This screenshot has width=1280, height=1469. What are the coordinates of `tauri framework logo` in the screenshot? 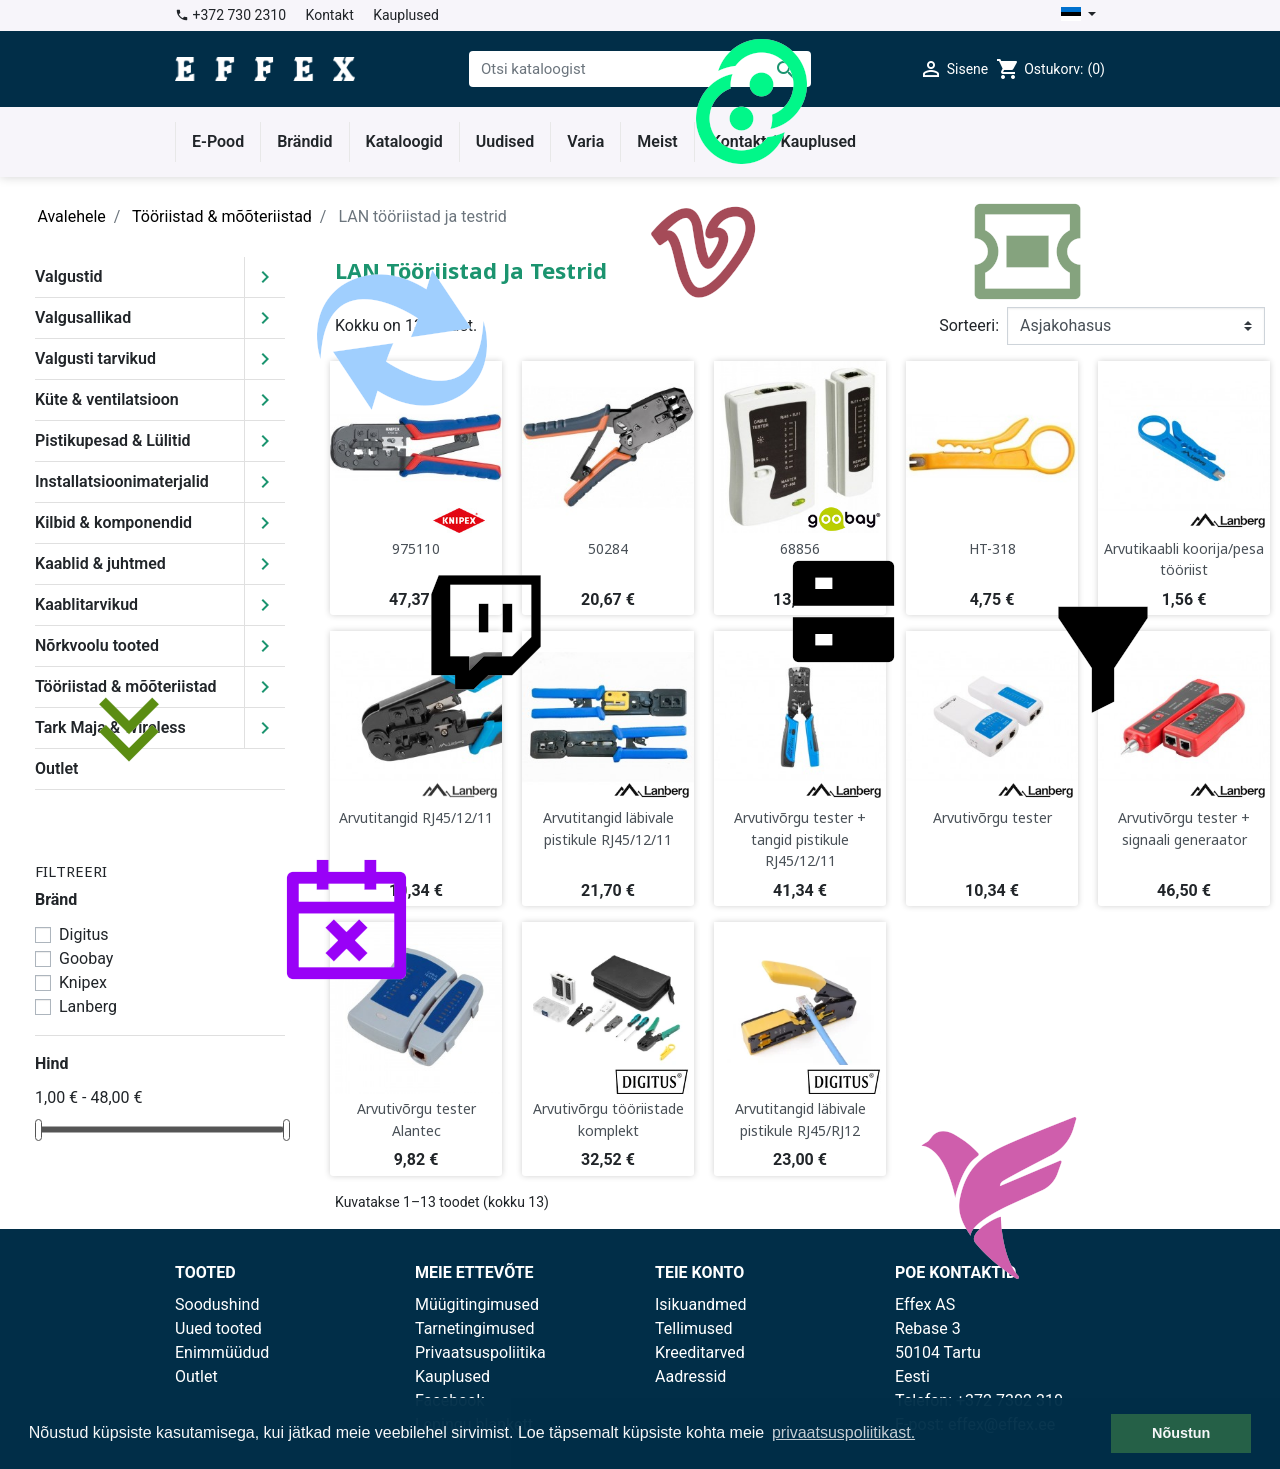 It's located at (751, 101).